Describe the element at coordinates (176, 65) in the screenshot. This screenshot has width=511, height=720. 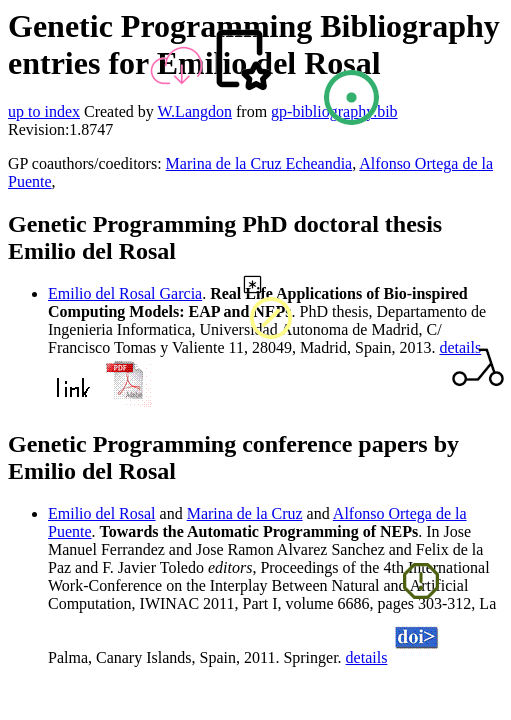
I see `download file from cloud storage` at that location.